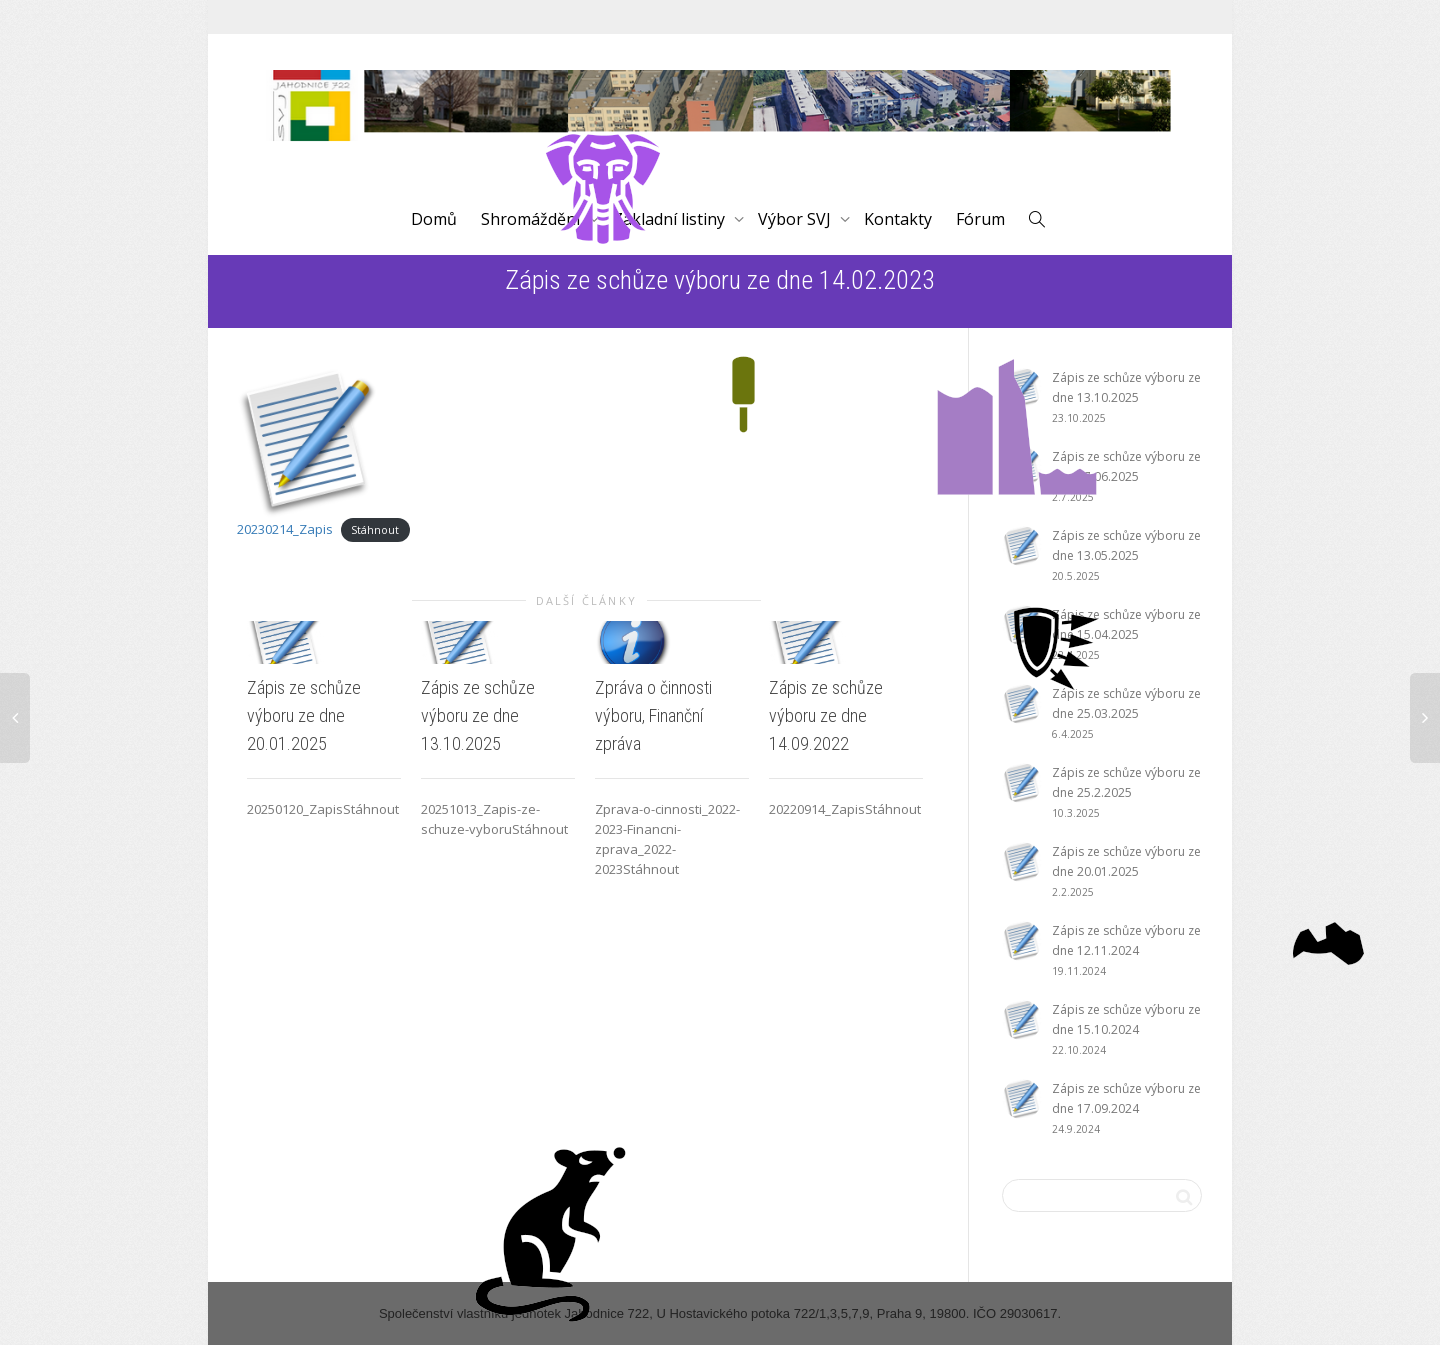 The height and width of the screenshot is (1345, 1440). I want to click on select latvia as your country or region, so click(1328, 943).